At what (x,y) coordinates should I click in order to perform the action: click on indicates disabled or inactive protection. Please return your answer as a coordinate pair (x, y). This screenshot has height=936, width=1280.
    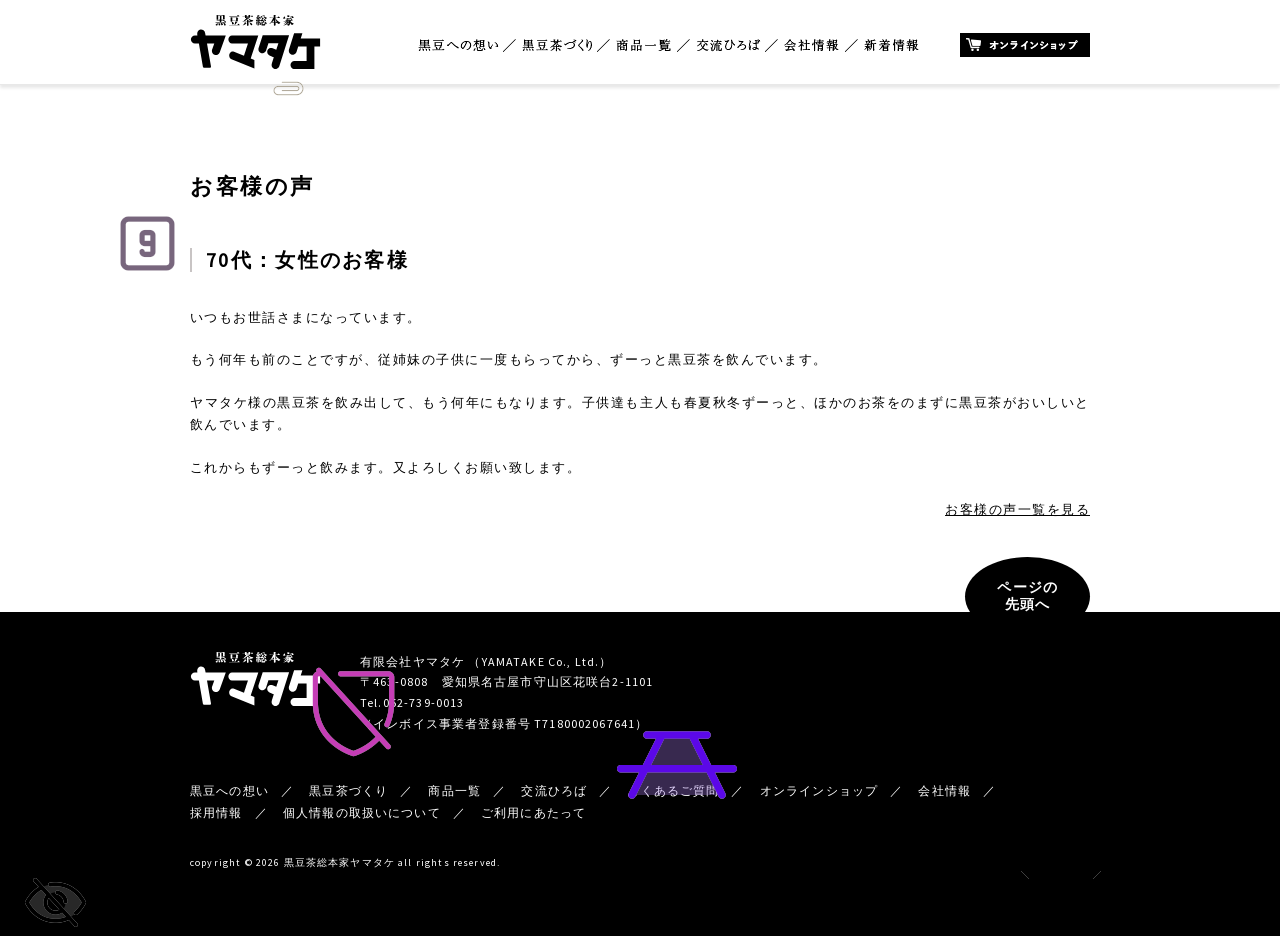
    Looking at the image, I should click on (353, 708).